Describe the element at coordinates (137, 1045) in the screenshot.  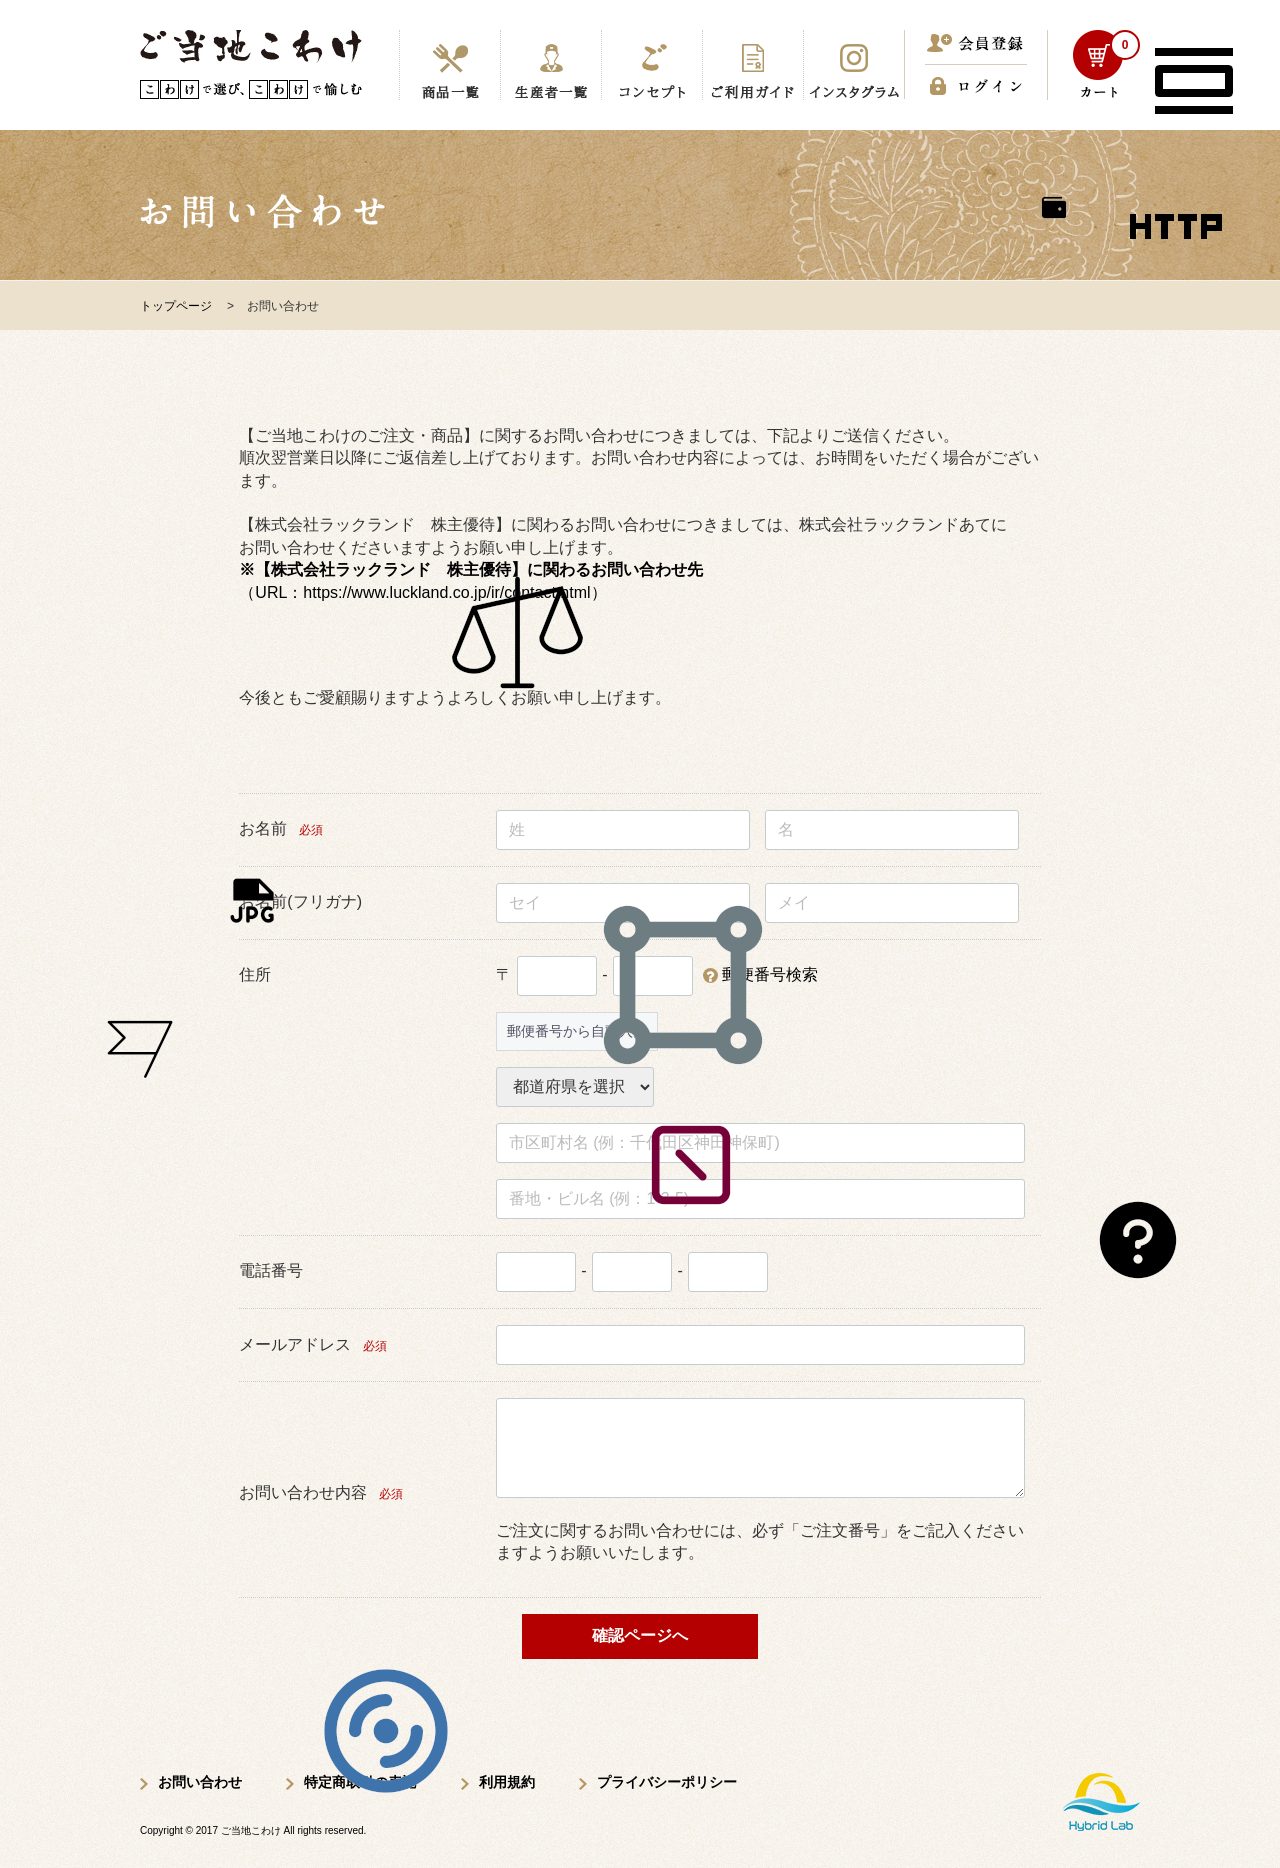
I see `flag or bookmark an item` at that location.